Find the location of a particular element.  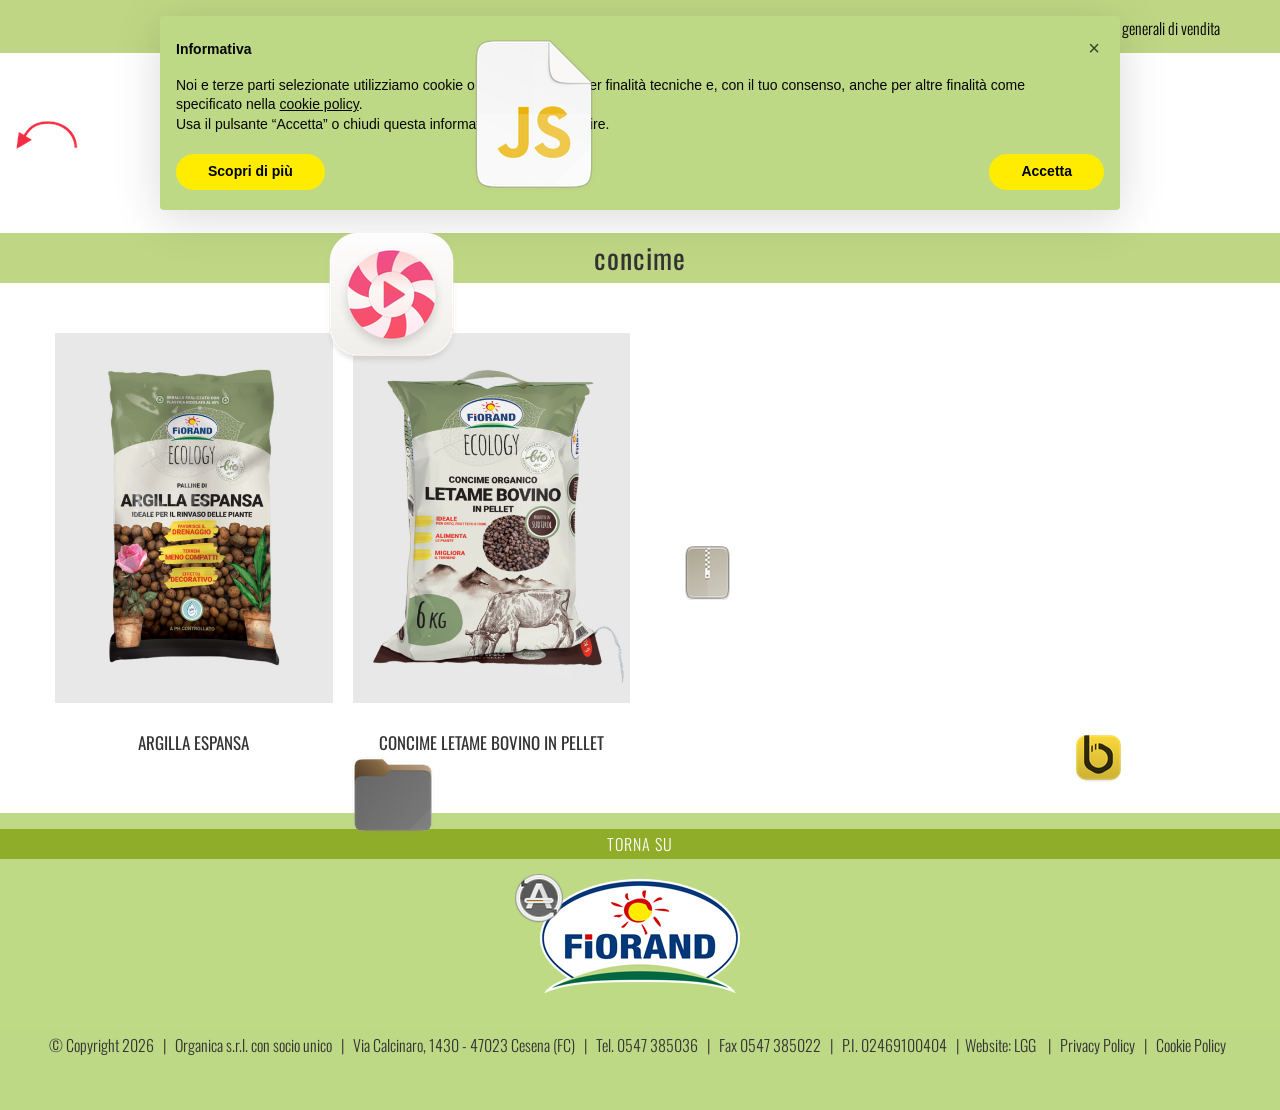

undo the last action is located at coordinates (46, 134).